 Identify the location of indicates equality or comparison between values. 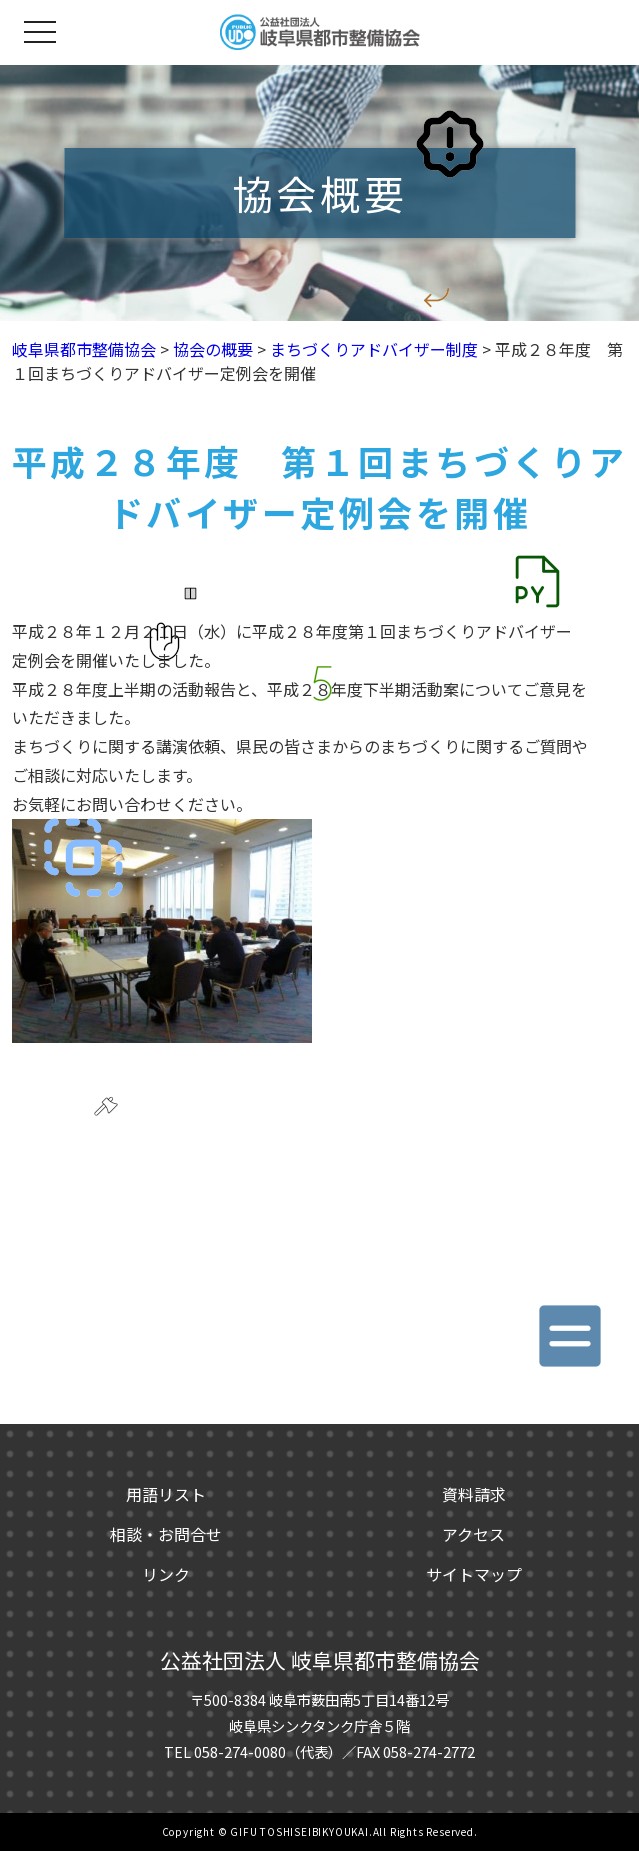
(570, 1336).